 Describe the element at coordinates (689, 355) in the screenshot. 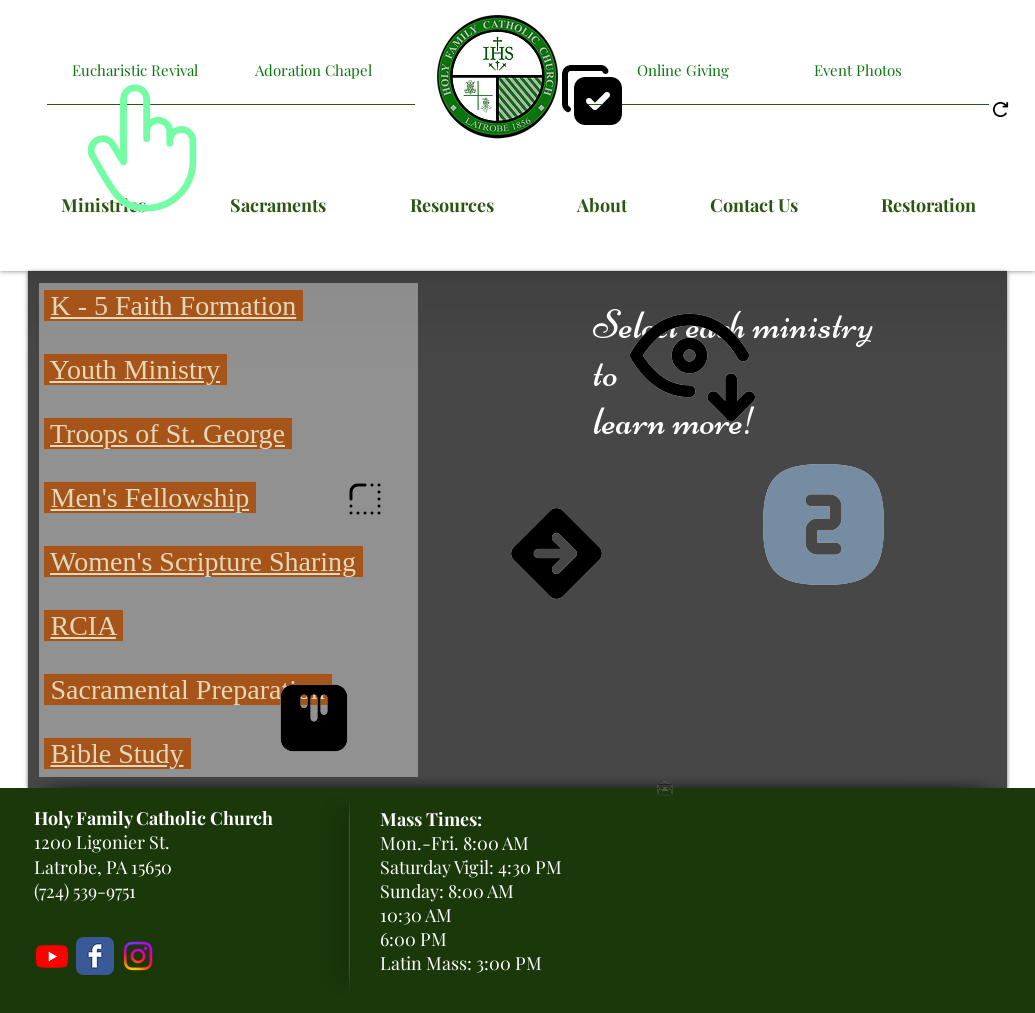

I see `scroll down to view more content` at that location.